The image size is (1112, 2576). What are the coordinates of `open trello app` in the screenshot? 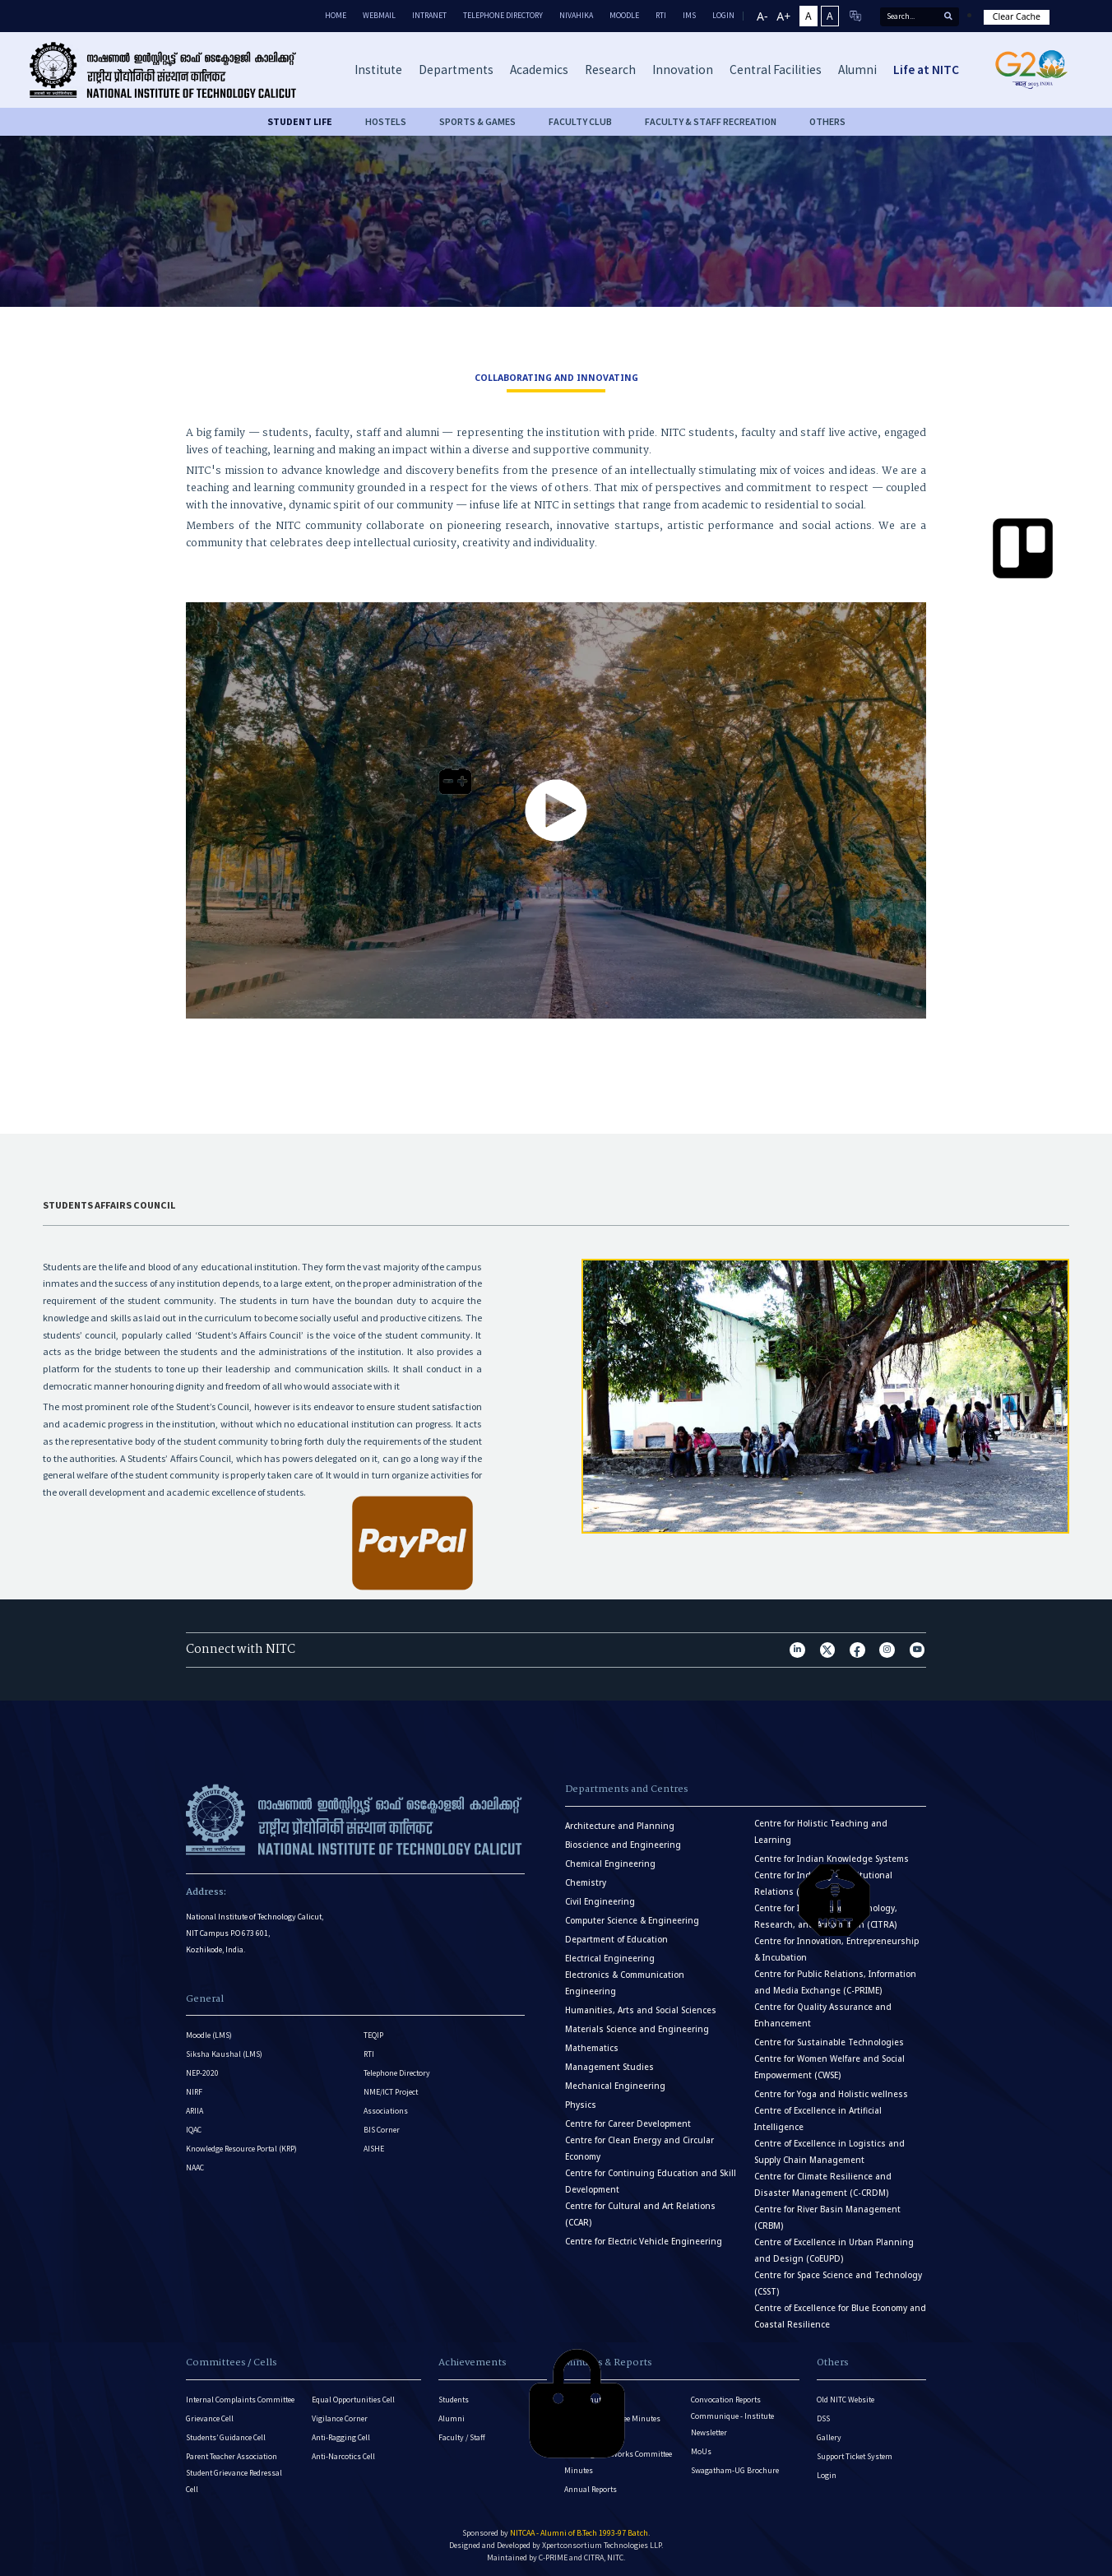 It's located at (1022, 548).